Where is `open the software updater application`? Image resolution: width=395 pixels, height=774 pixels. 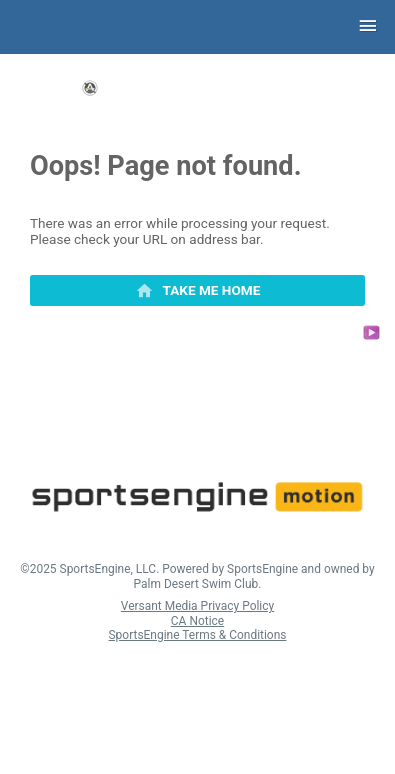
open the software updater application is located at coordinates (90, 88).